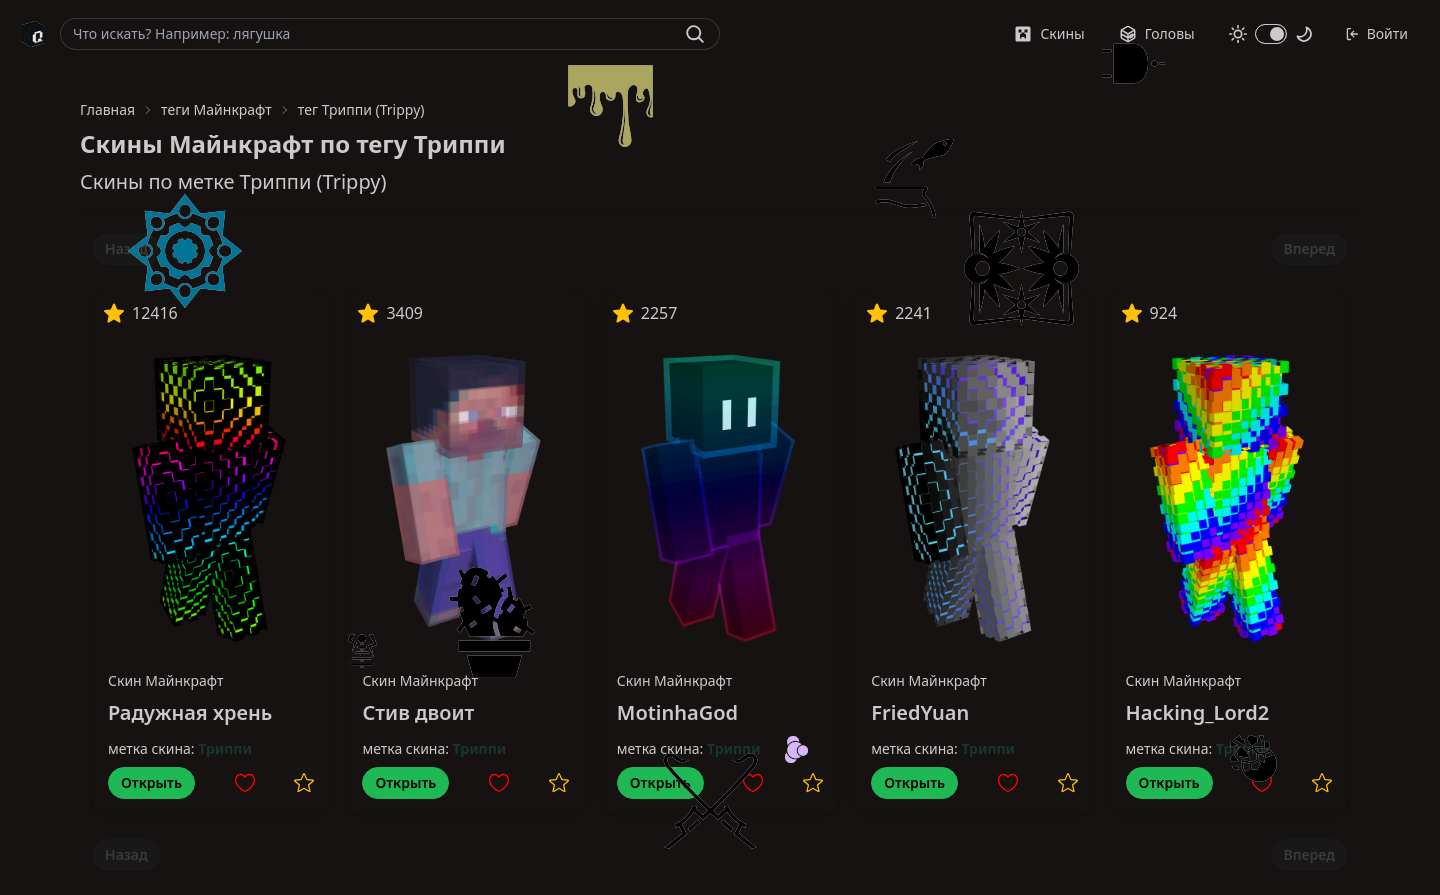  I want to click on indicates an item or character has escaped, so click(916, 177).